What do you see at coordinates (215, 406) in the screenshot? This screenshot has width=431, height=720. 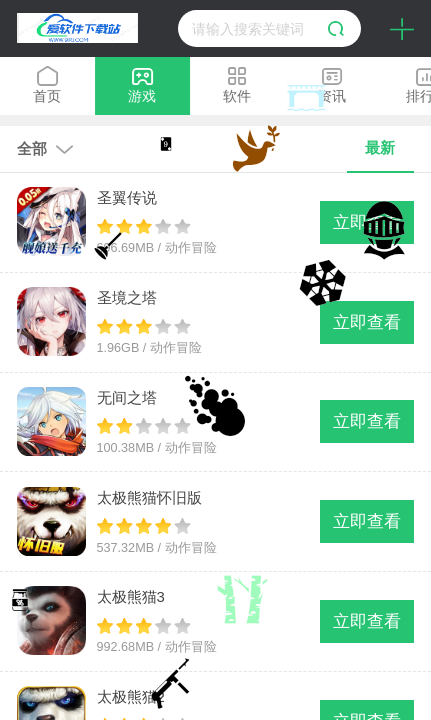 I see `indicates a chemical reaction or potion effect` at bounding box center [215, 406].